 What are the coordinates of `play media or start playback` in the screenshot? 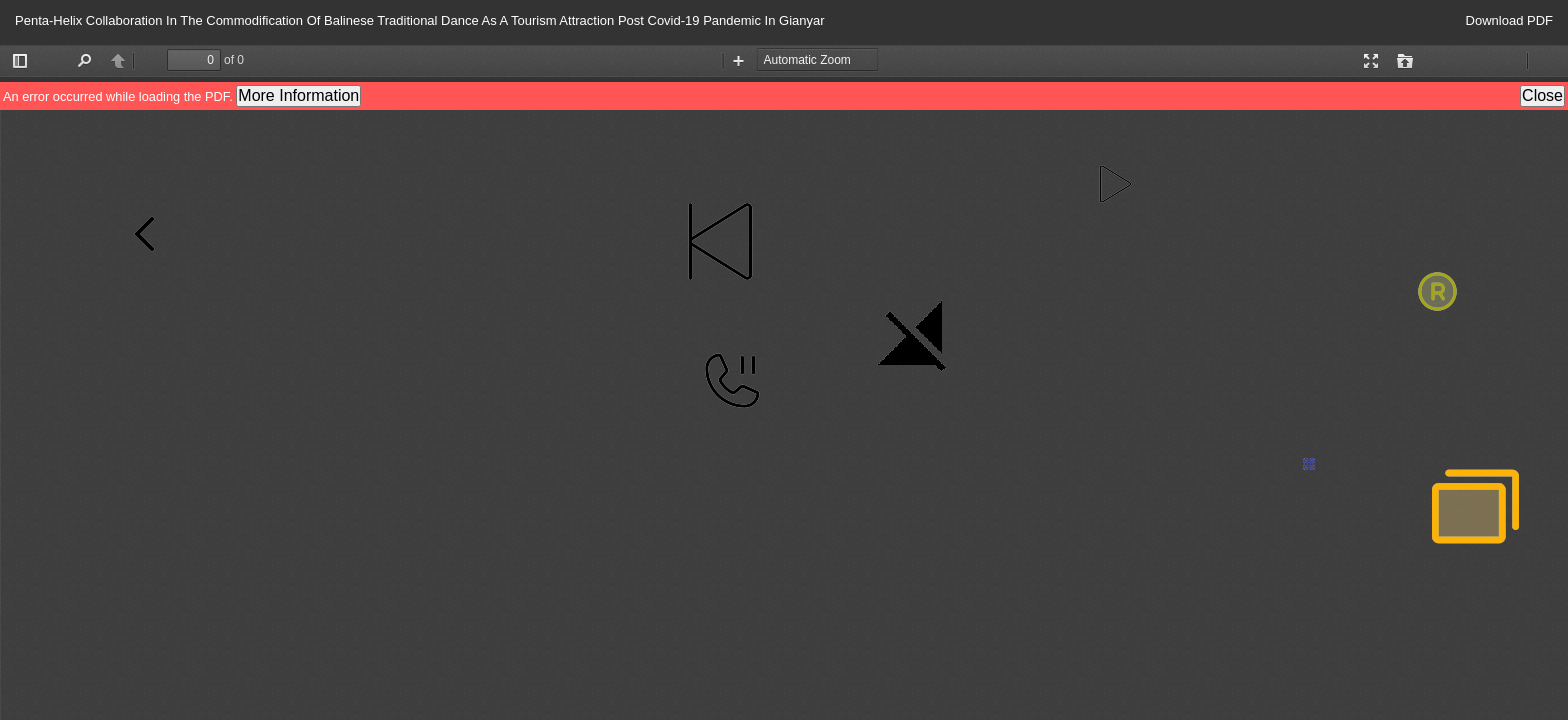 It's located at (1111, 184).